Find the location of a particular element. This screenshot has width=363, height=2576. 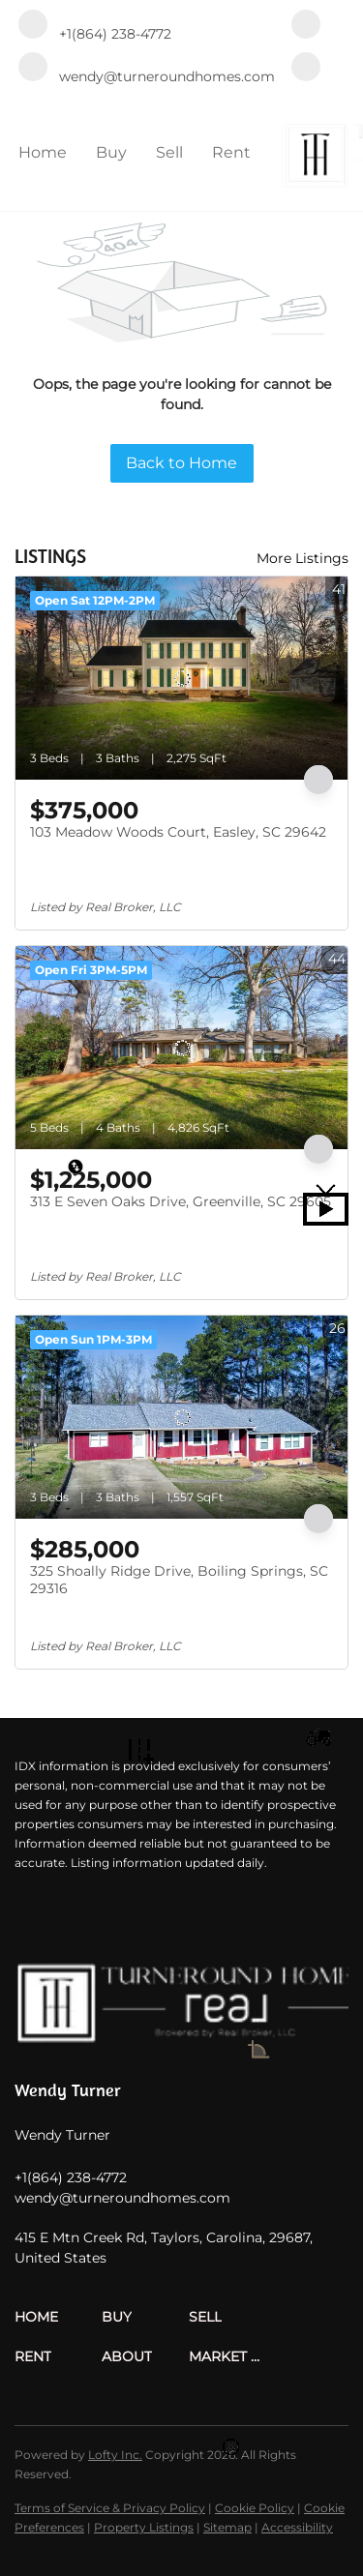

apply circular blur effect to image is located at coordinates (230, 2446).